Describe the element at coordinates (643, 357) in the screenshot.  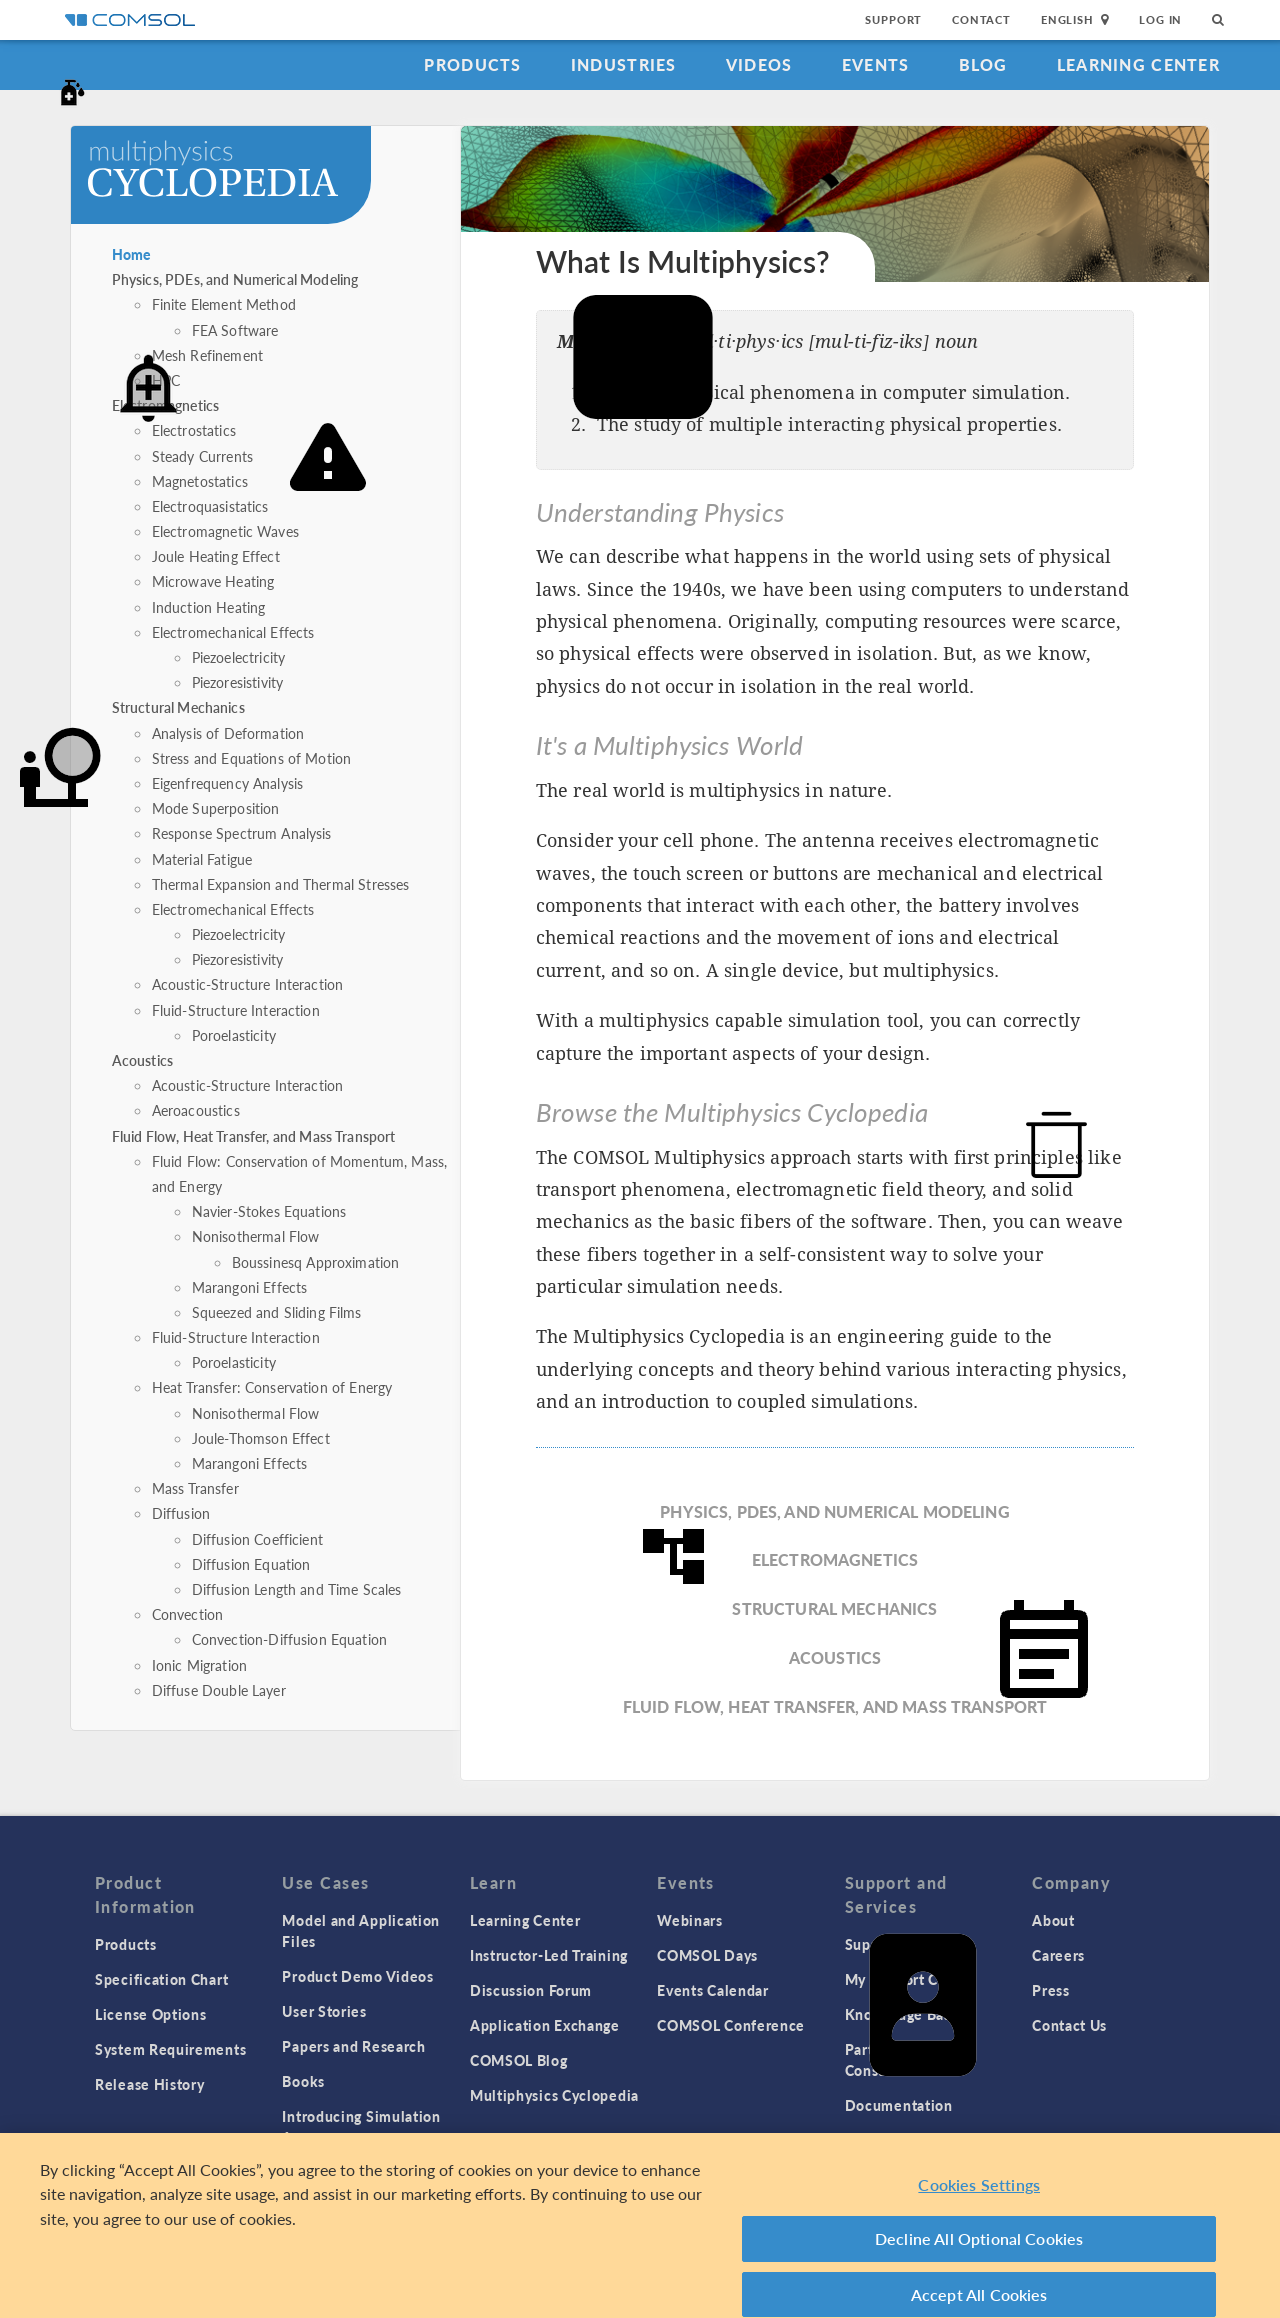
I see `crop image to 5:4 aspect ratio` at that location.